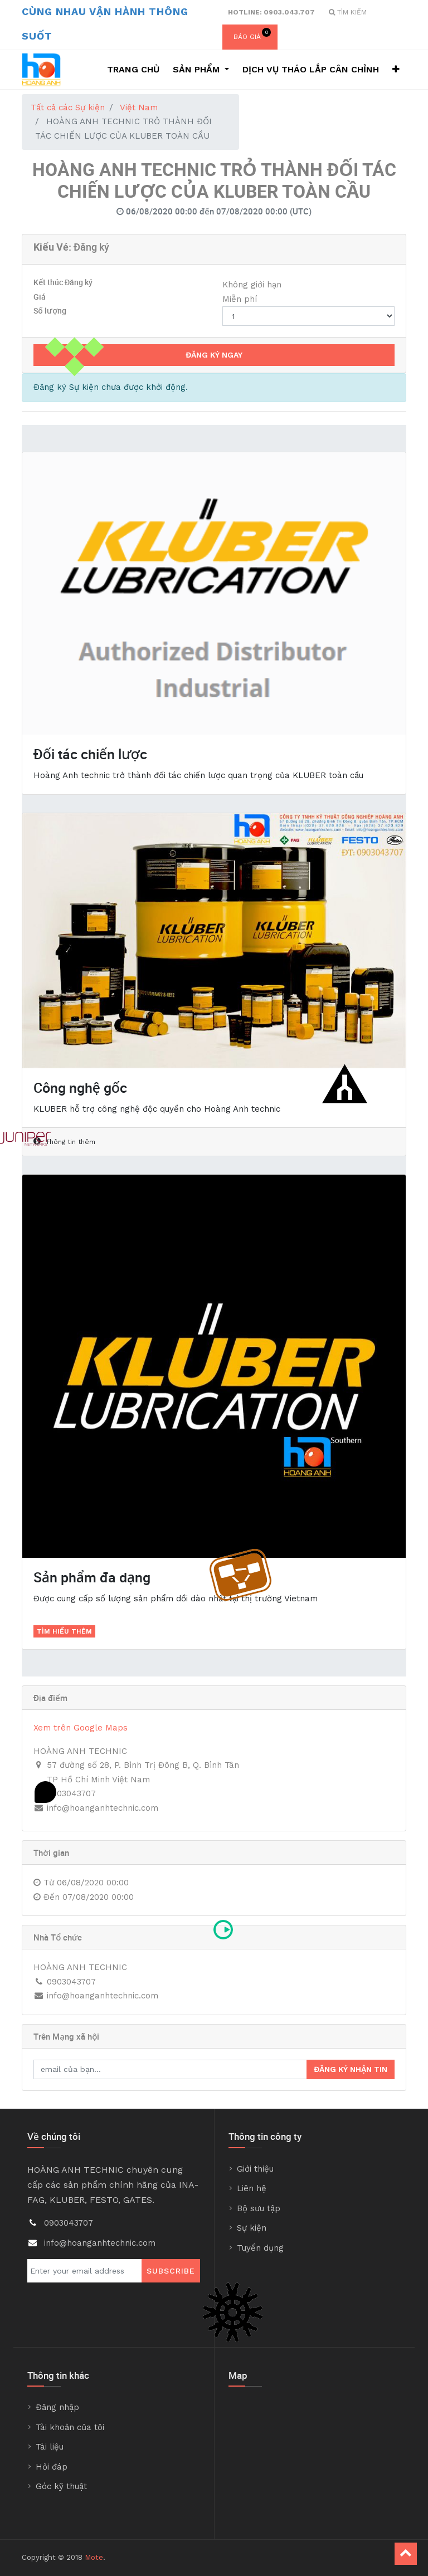 This screenshot has width=428, height=2576. Describe the element at coordinates (25, 1138) in the screenshot. I see `juniper networks company logo` at that location.